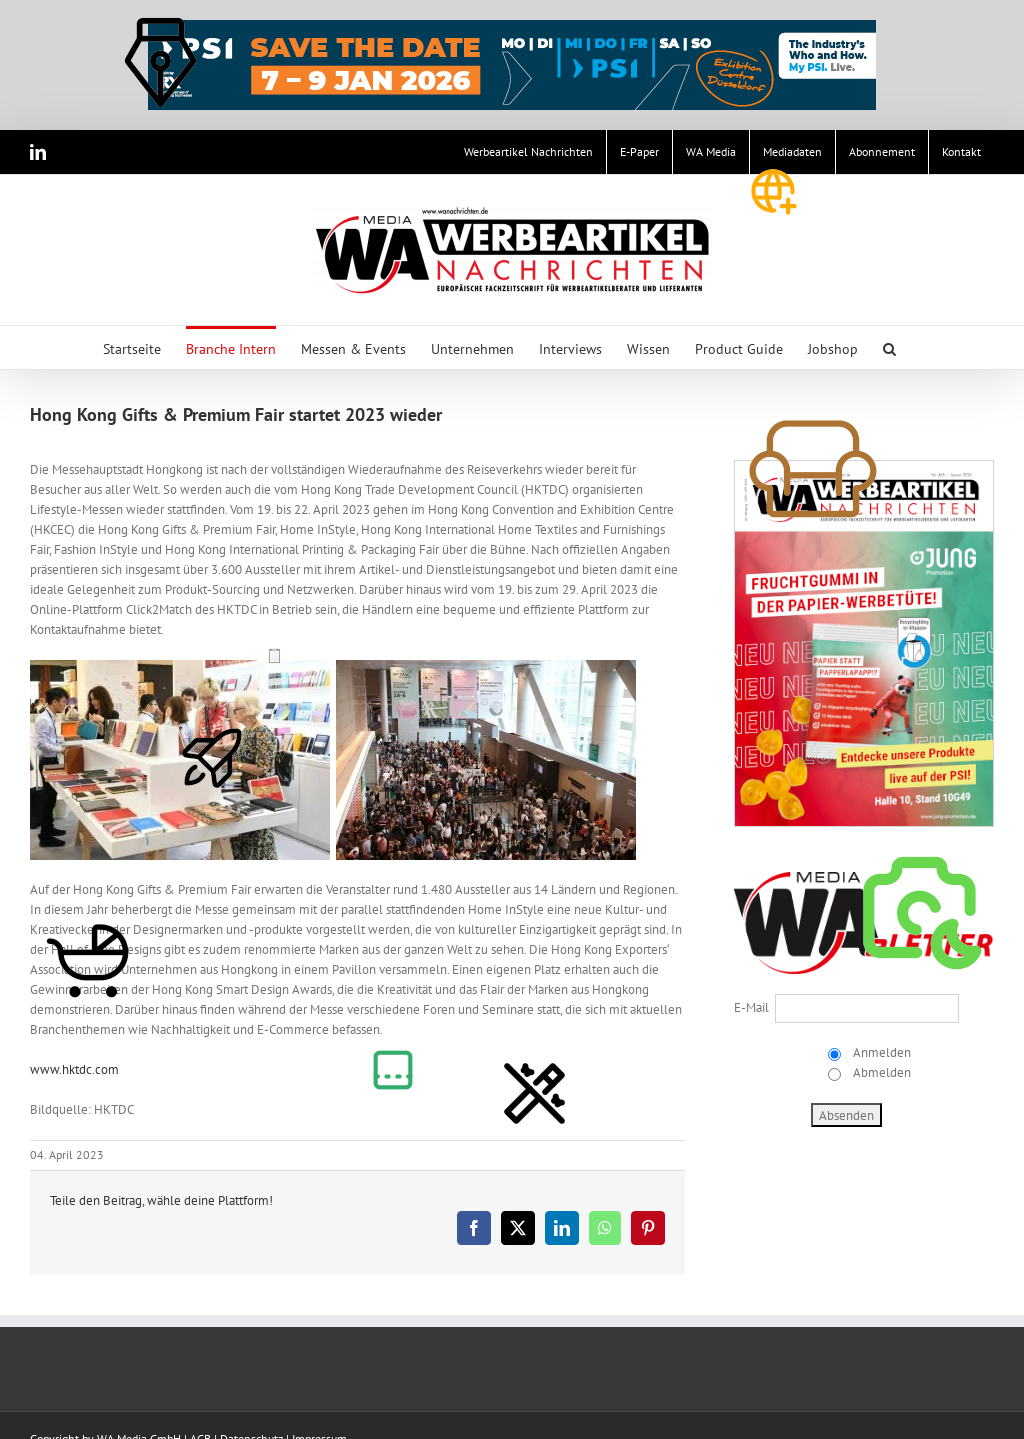 The width and height of the screenshot is (1024, 1439). Describe the element at coordinates (813, 471) in the screenshot. I see `browse furniture or home decor items` at that location.